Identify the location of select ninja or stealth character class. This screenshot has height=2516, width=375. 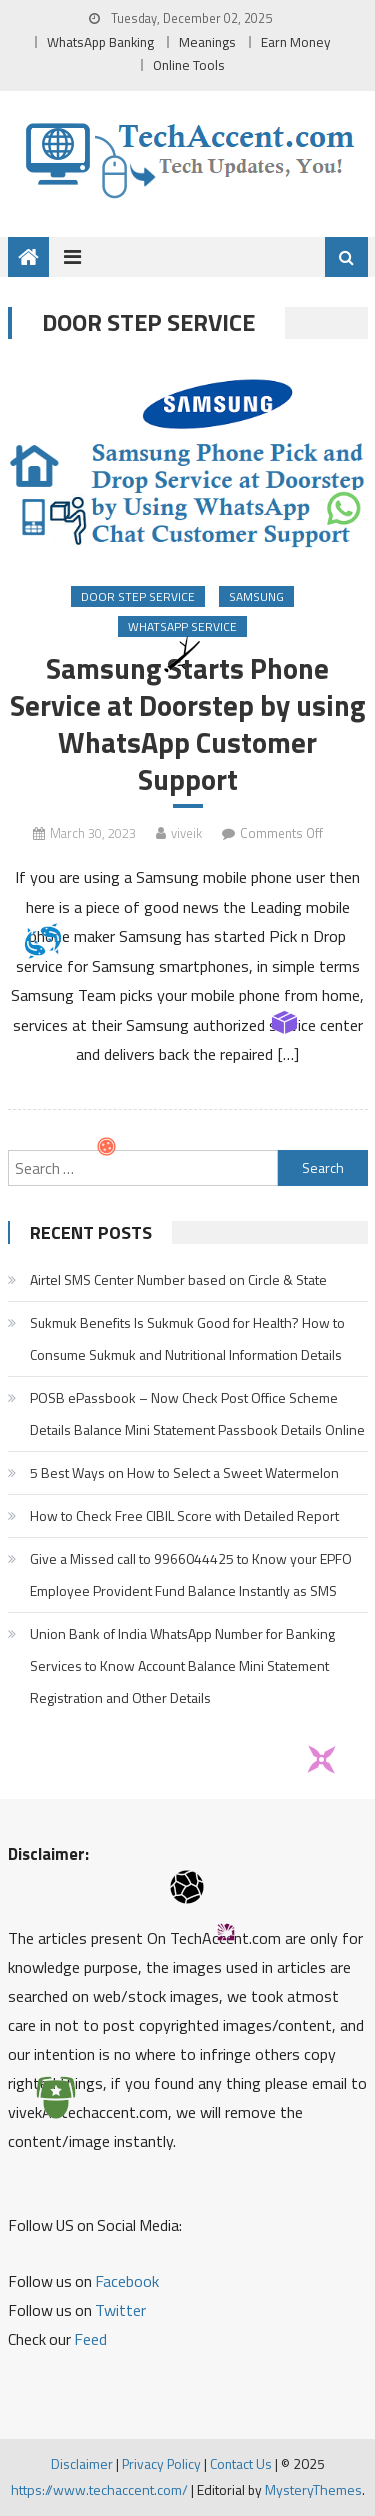
(321, 1759).